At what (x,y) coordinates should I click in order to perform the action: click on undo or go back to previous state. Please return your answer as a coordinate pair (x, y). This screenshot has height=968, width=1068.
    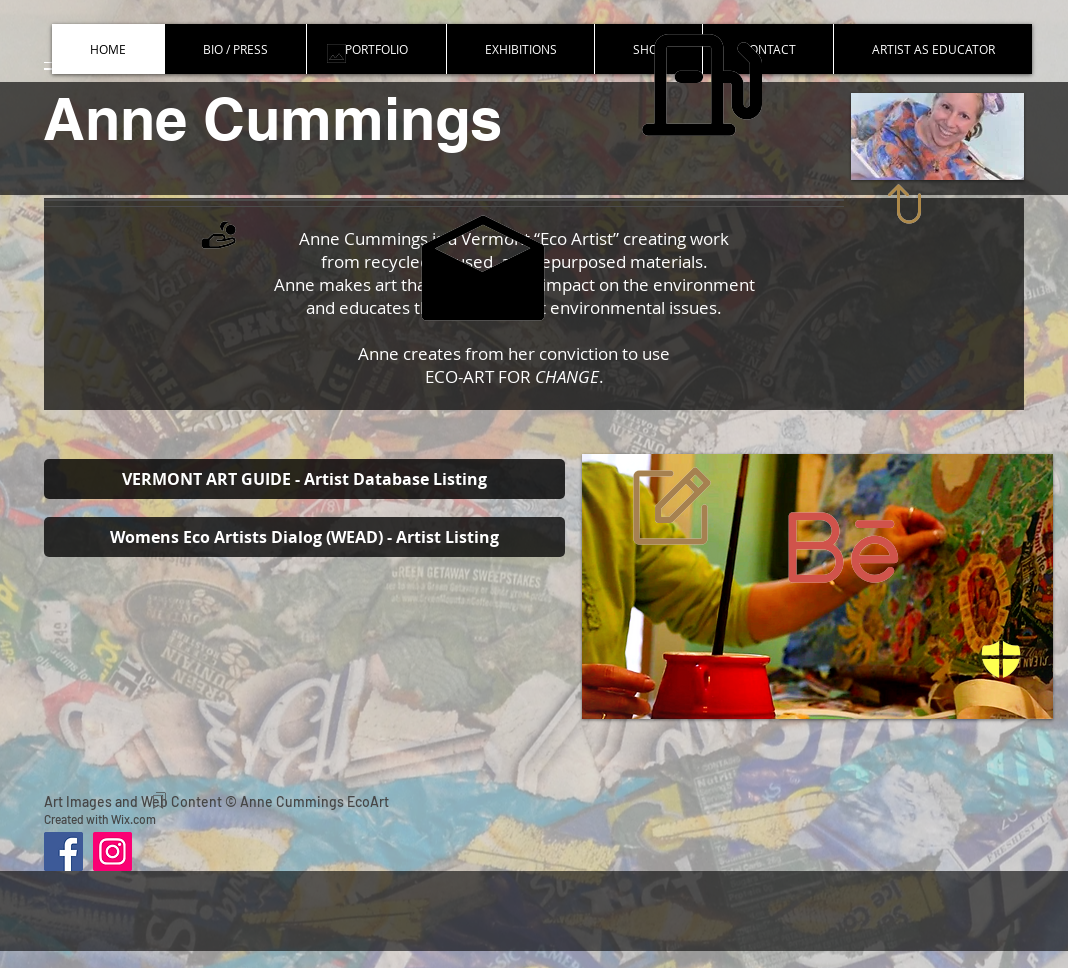
    Looking at the image, I should click on (906, 204).